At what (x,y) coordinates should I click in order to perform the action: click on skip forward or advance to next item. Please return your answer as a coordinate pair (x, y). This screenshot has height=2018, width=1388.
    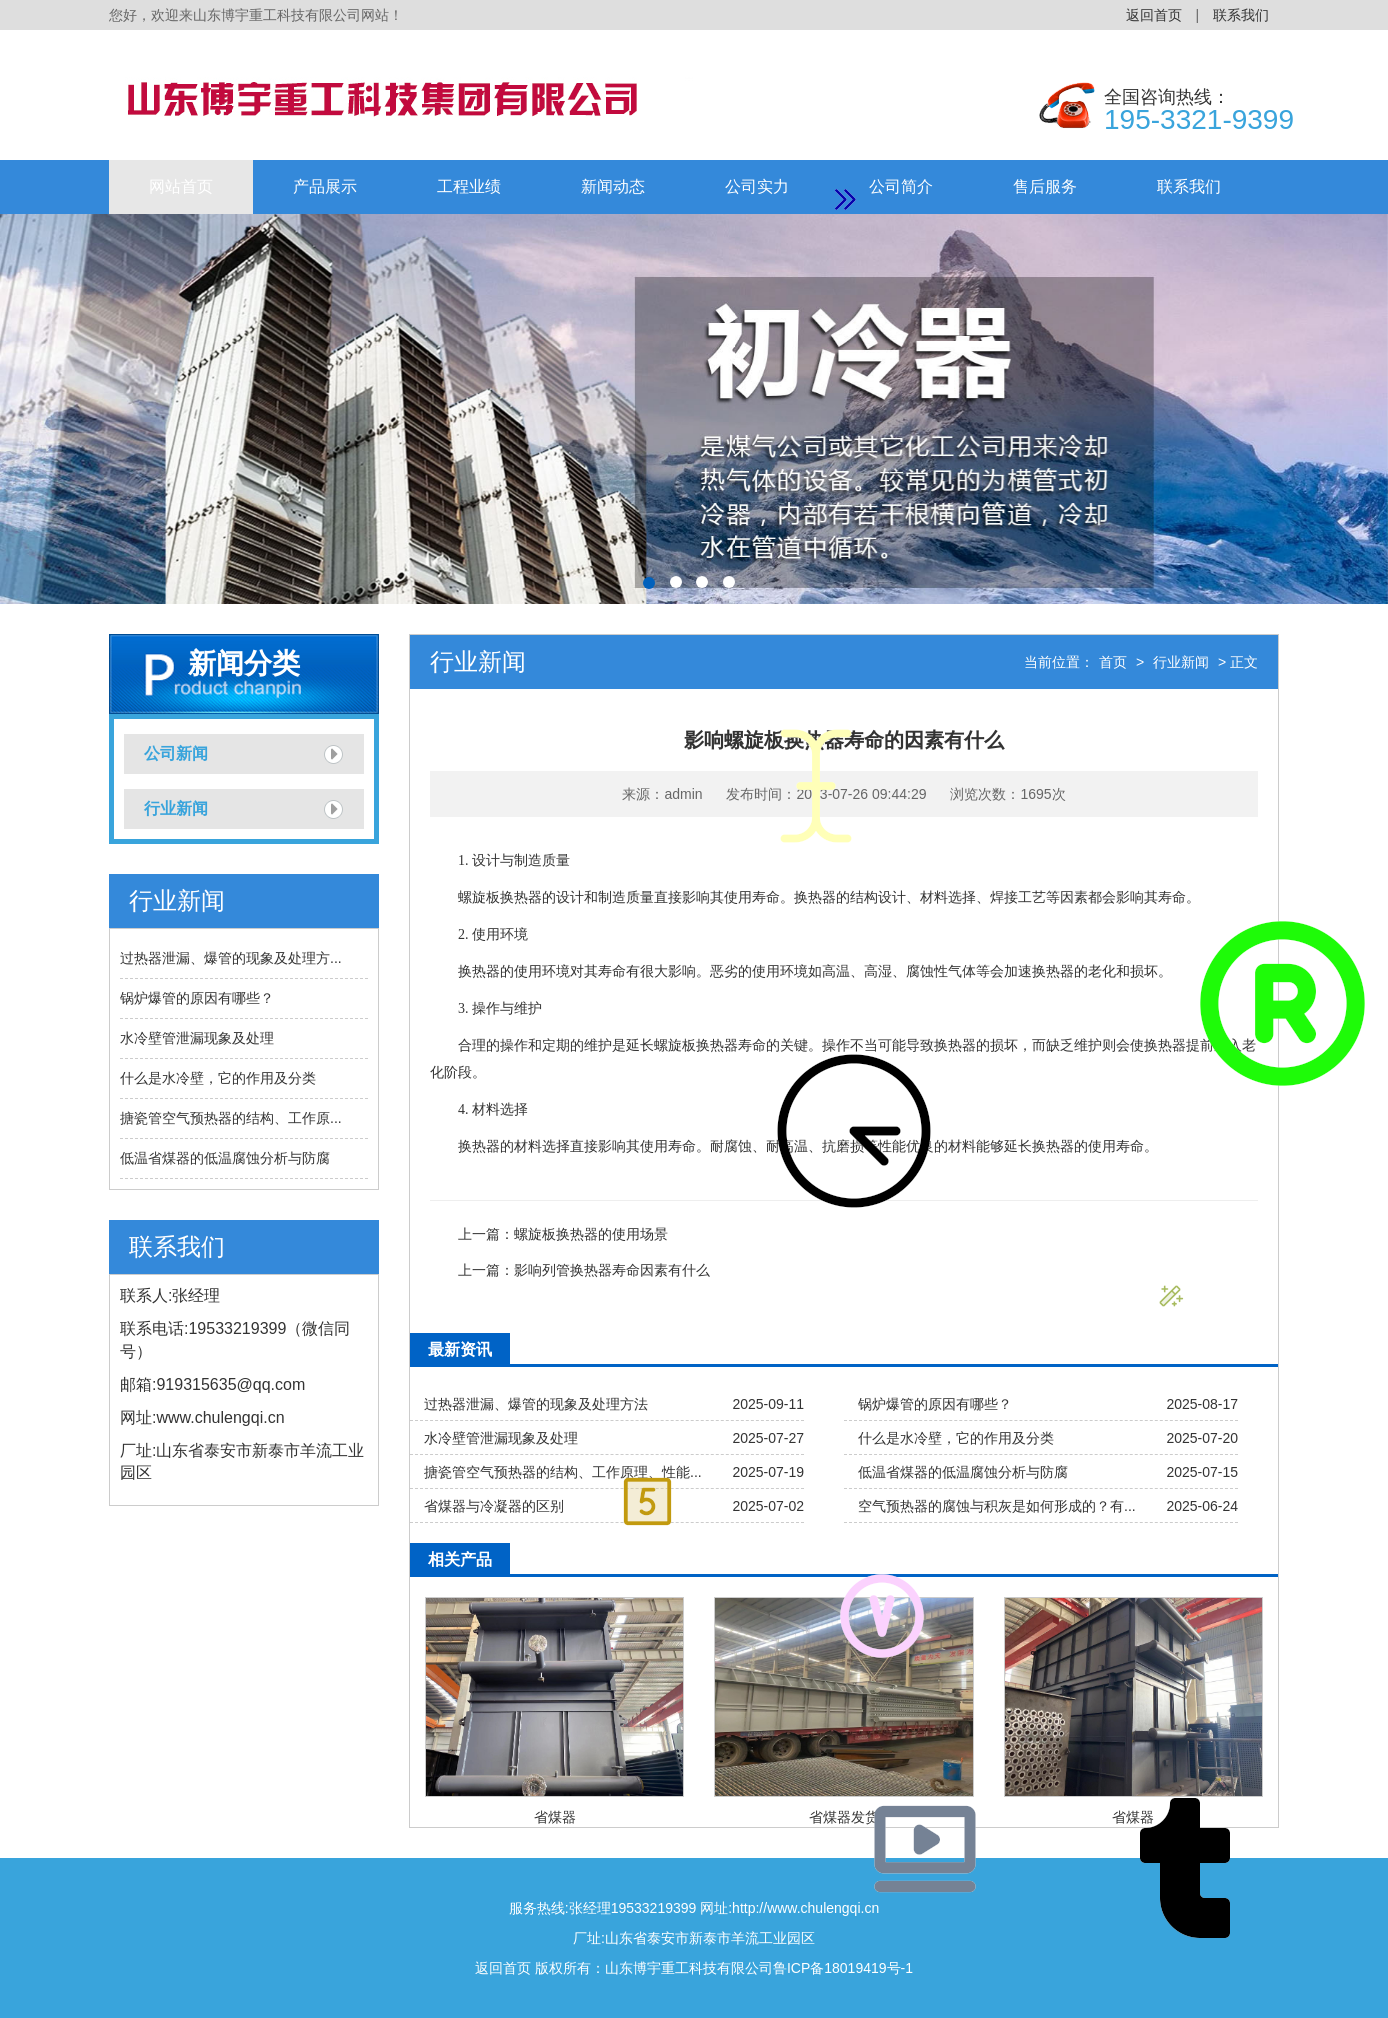
    Looking at the image, I should click on (844, 199).